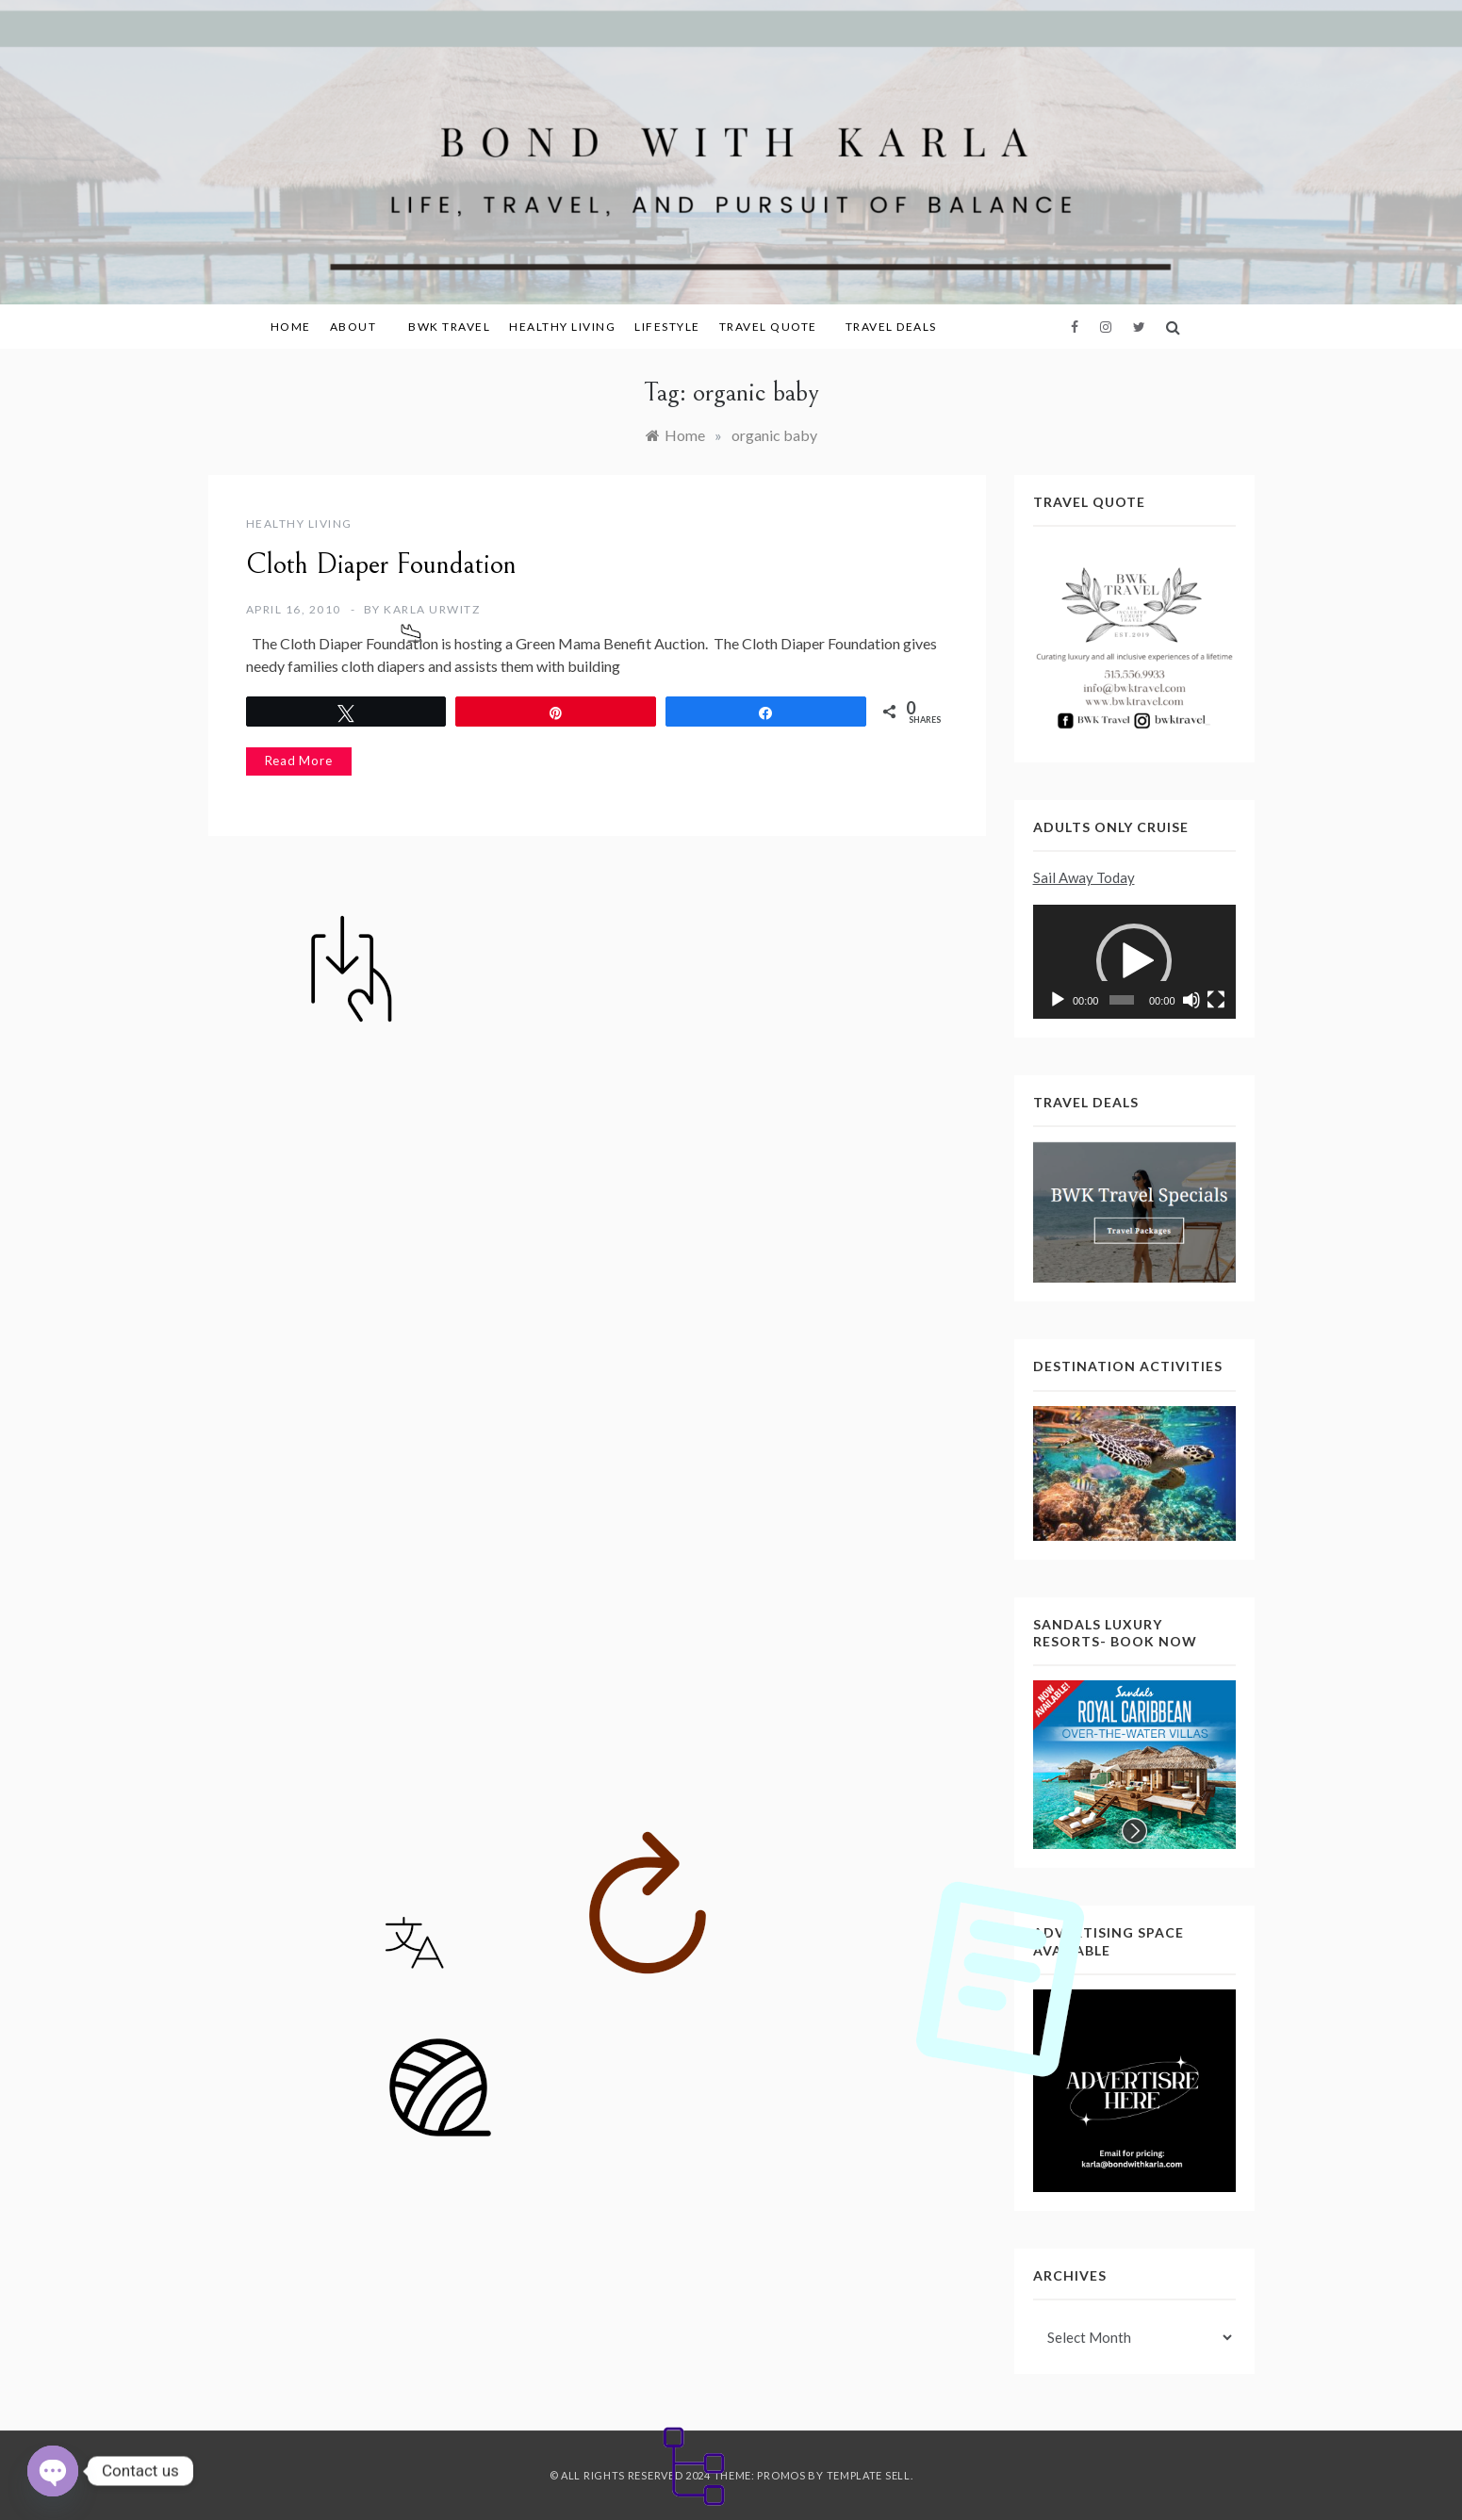 The image size is (1462, 2520). What do you see at coordinates (691, 2466) in the screenshot?
I see `view hierarchical folder structure` at bounding box center [691, 2466].